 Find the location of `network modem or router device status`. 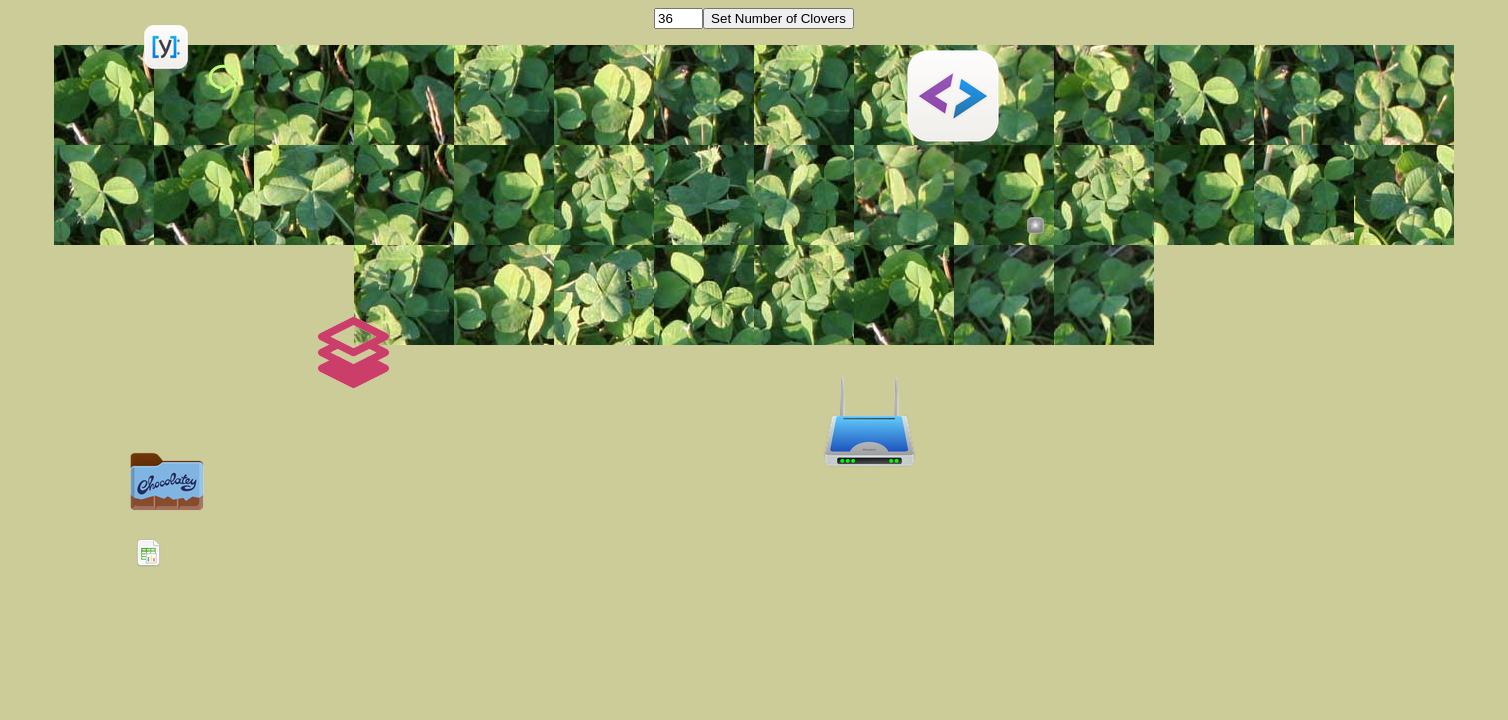

network modem or router device status is located at coordinates (869, 421).